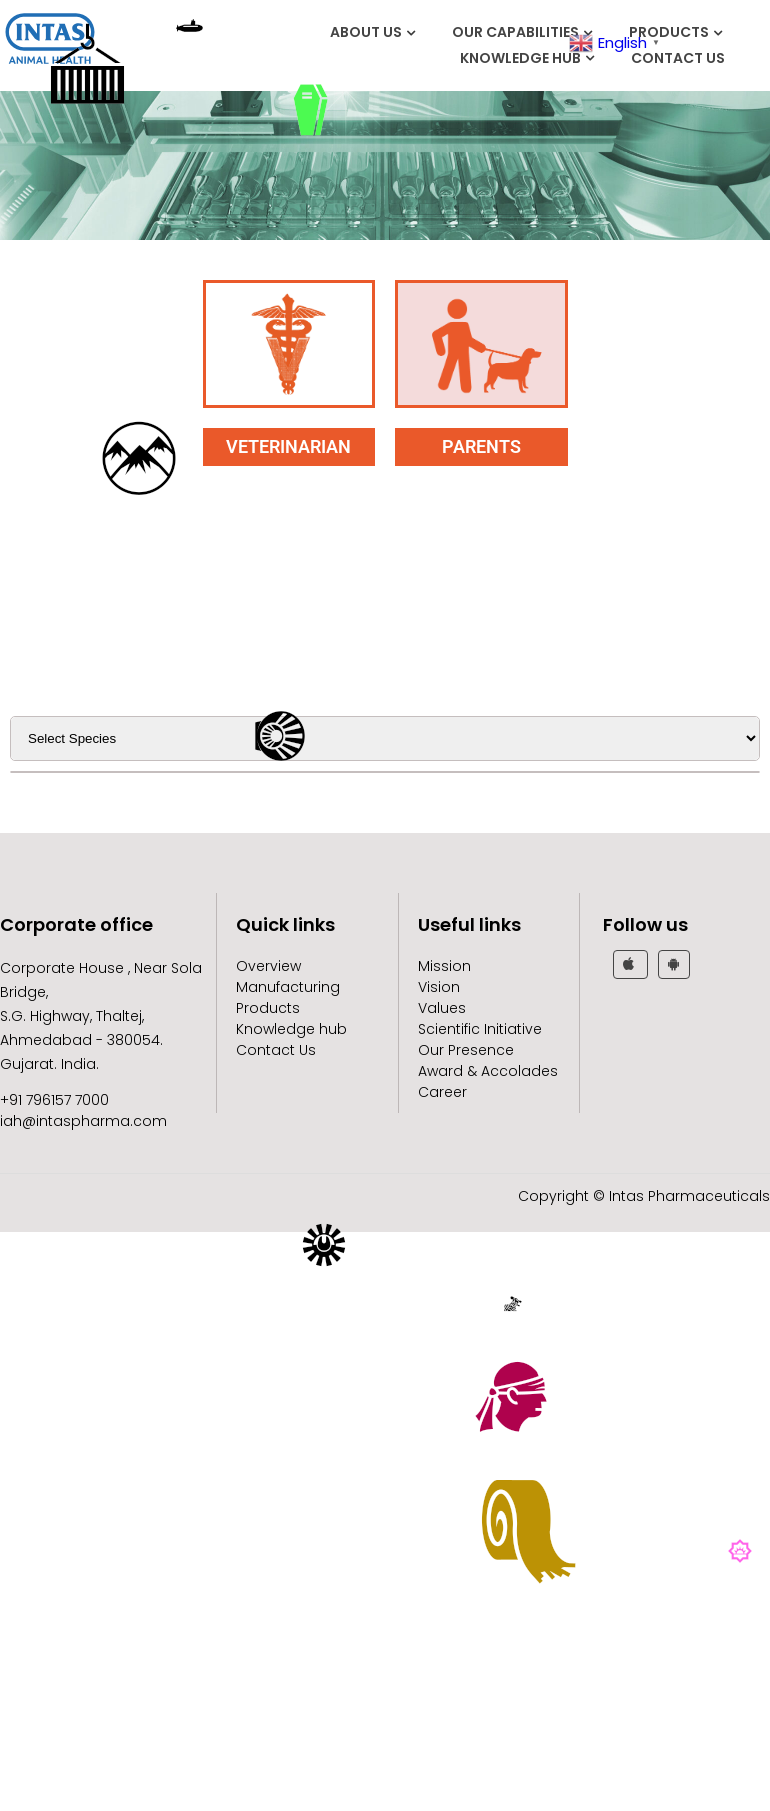  Describe the element at coordinates (309, 109) in the screenshot. I see `indicates death or game over state` at that location.